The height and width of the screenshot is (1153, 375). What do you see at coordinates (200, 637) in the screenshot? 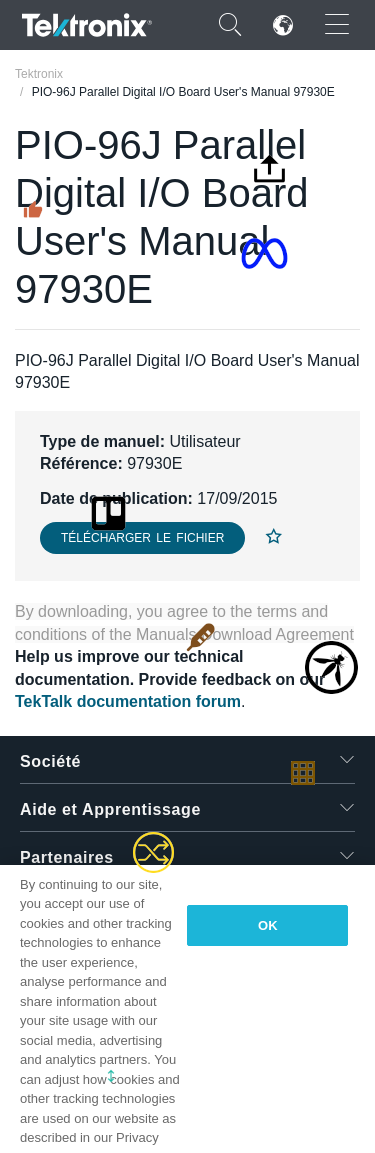
I see `check temperature or health status` at bounding box center [200, 637].